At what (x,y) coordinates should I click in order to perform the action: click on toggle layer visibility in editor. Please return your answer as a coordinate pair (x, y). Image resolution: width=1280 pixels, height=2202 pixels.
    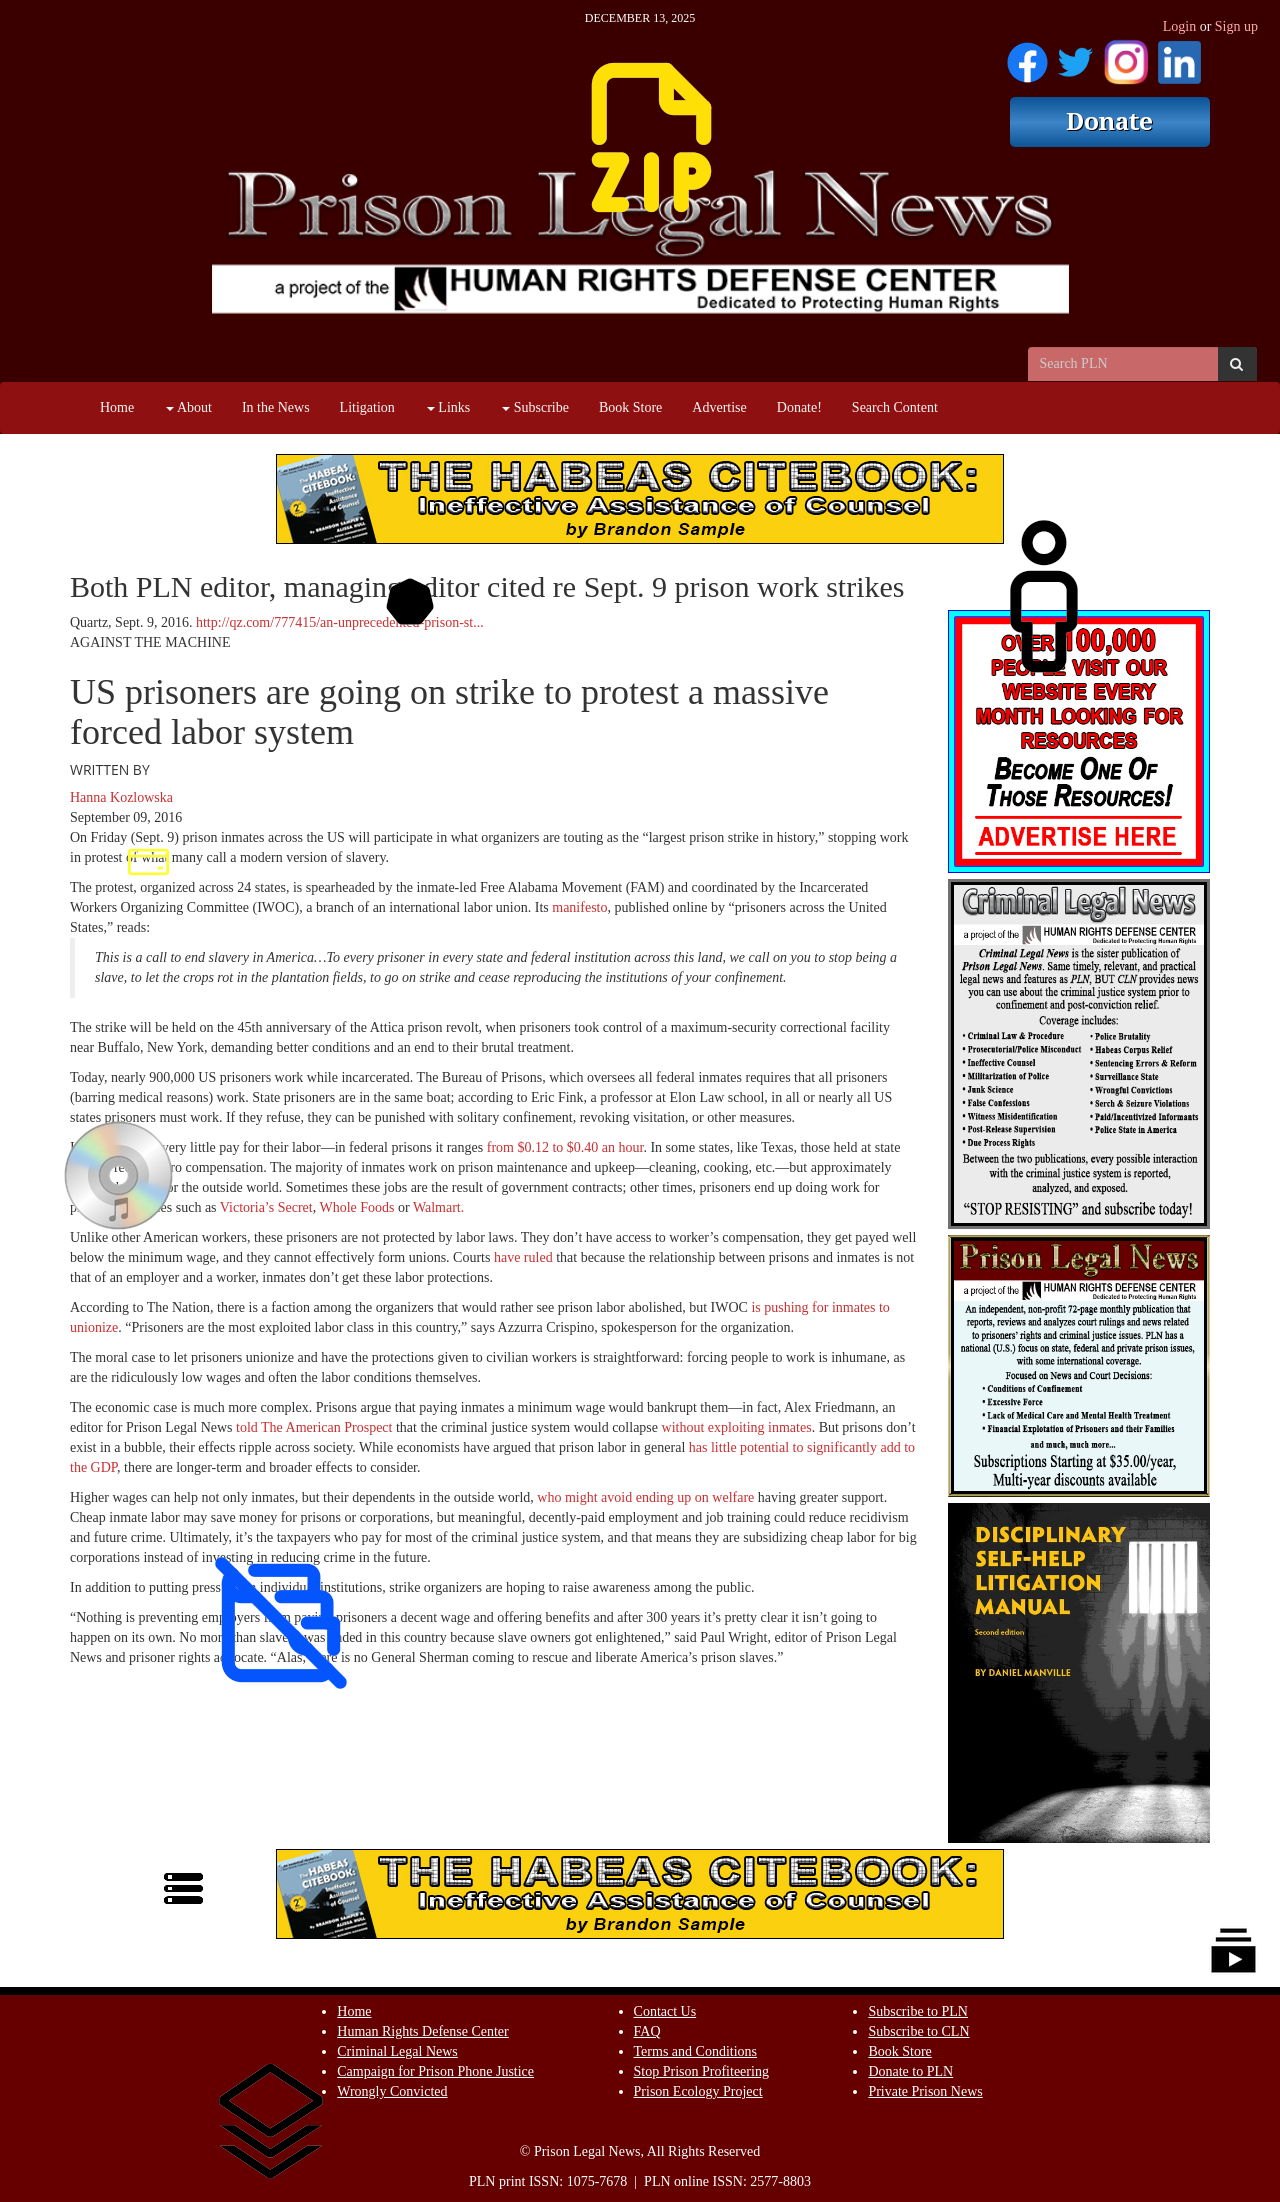
    Looking at the image, I should click on (271, 2121).